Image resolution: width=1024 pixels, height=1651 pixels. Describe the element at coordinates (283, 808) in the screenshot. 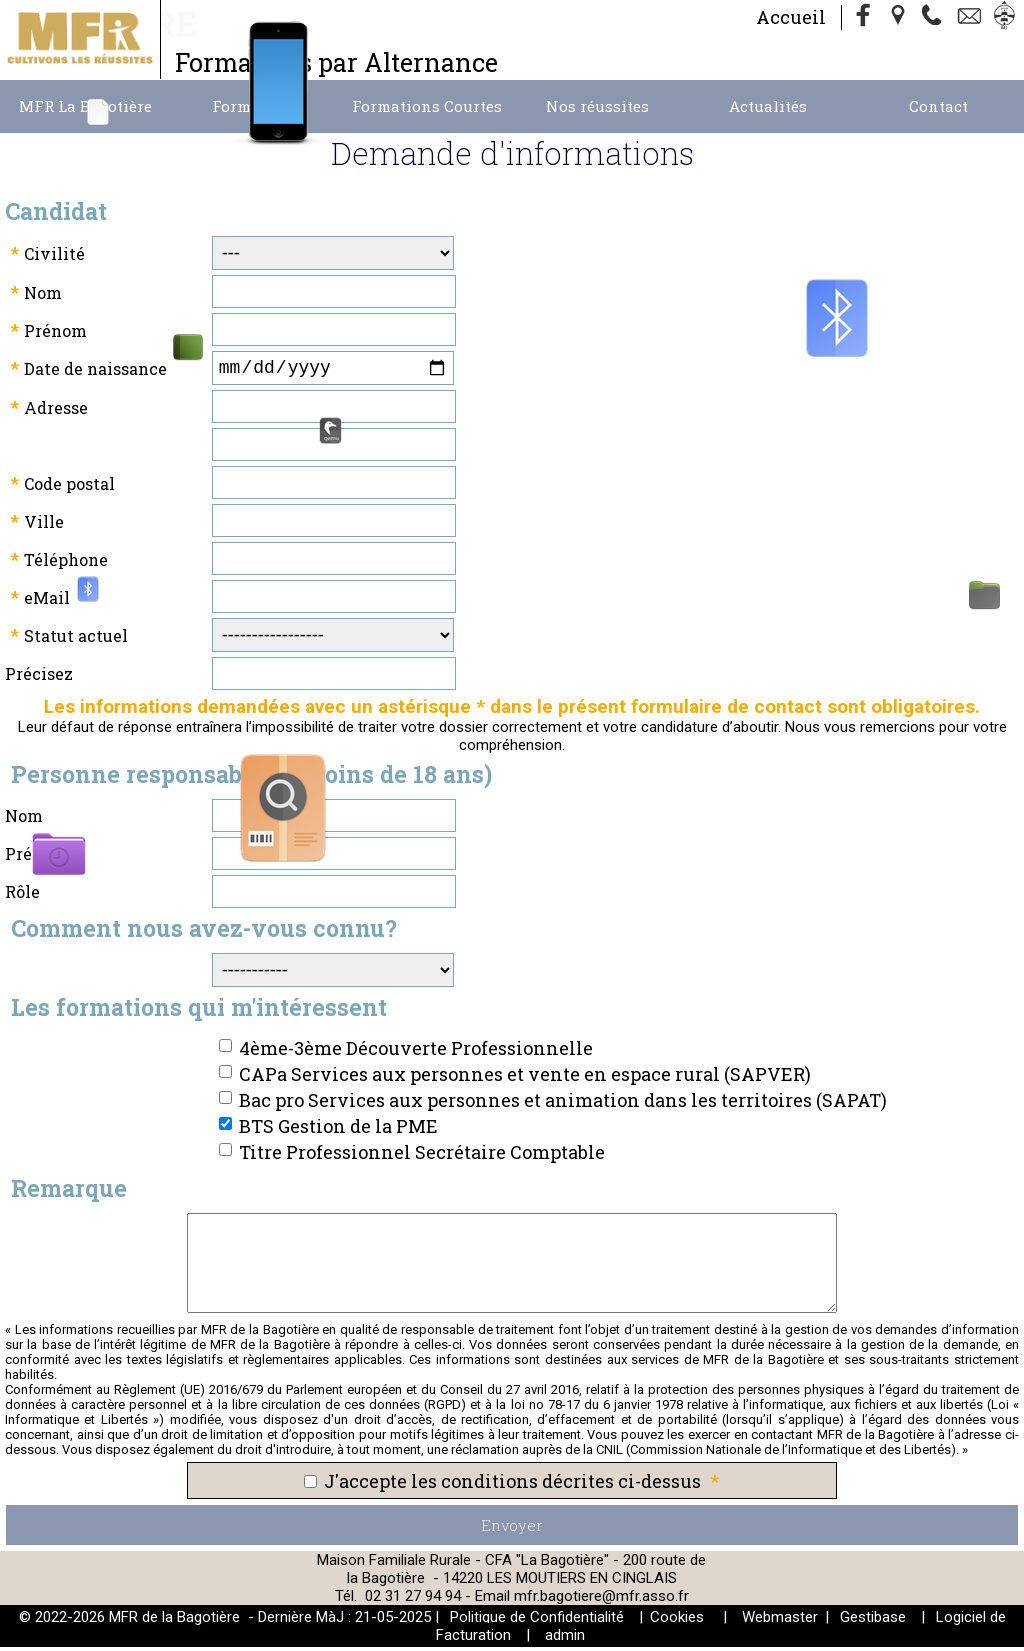

I see `resolving package dependencies` at that location.